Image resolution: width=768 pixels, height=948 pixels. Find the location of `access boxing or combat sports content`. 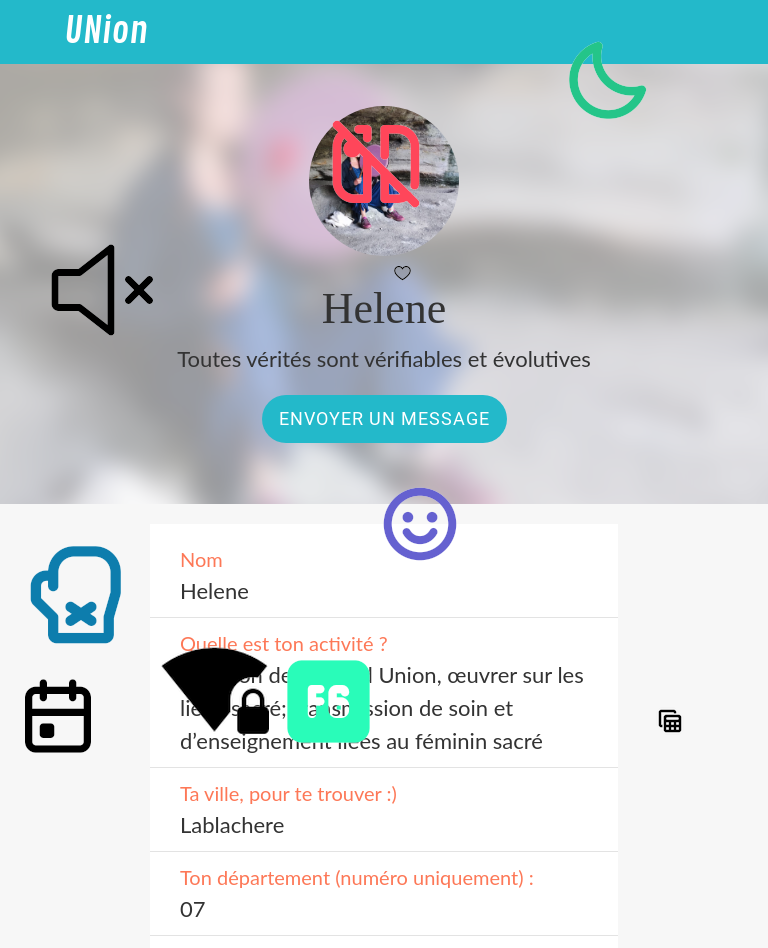

access boxing or combat sports content is located at coordinates (77, 596).